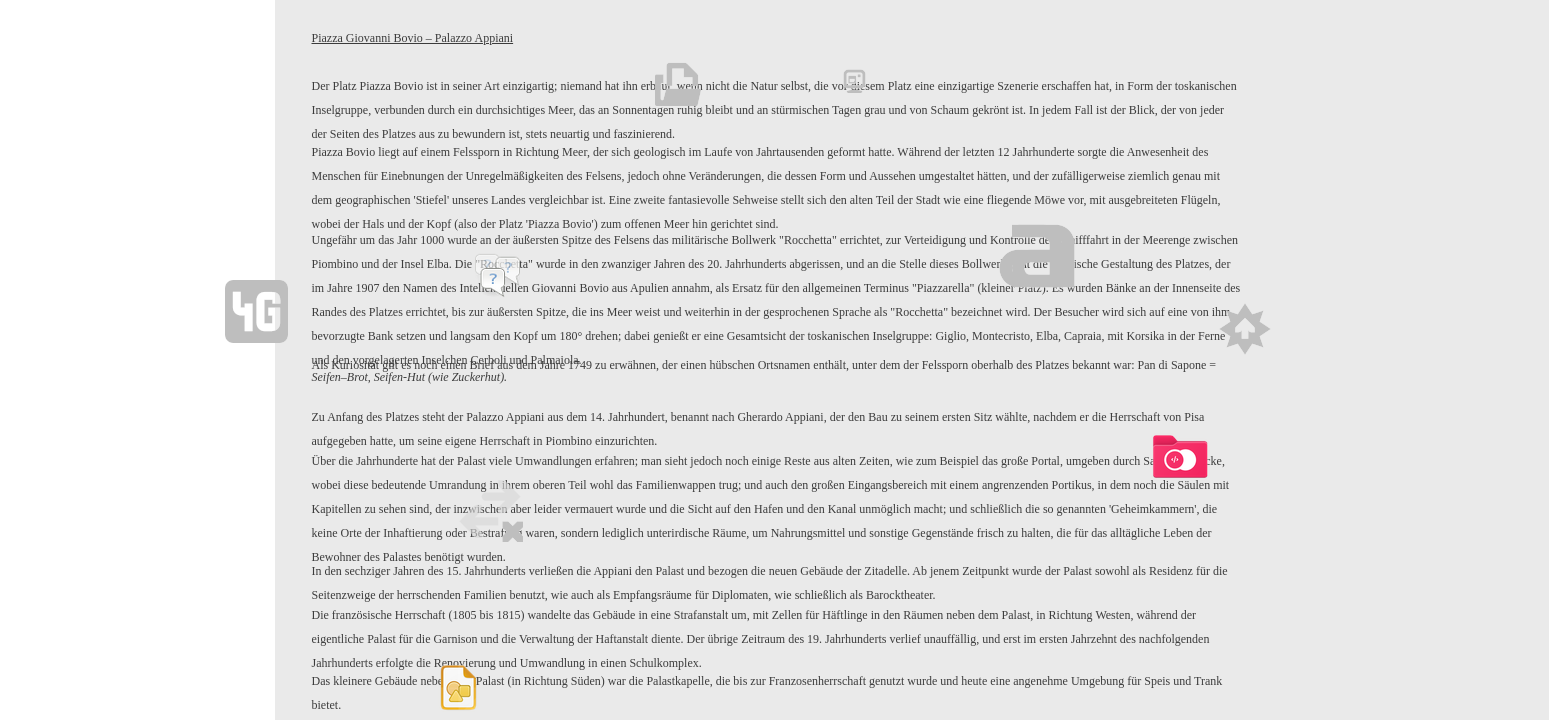 The width and height of the screenshot is (1549, 720). What do you see at coordinates (256, 311) in the screenshot?
I see `indicates active 4G cellular network connection` at bounding box center [256, 311].